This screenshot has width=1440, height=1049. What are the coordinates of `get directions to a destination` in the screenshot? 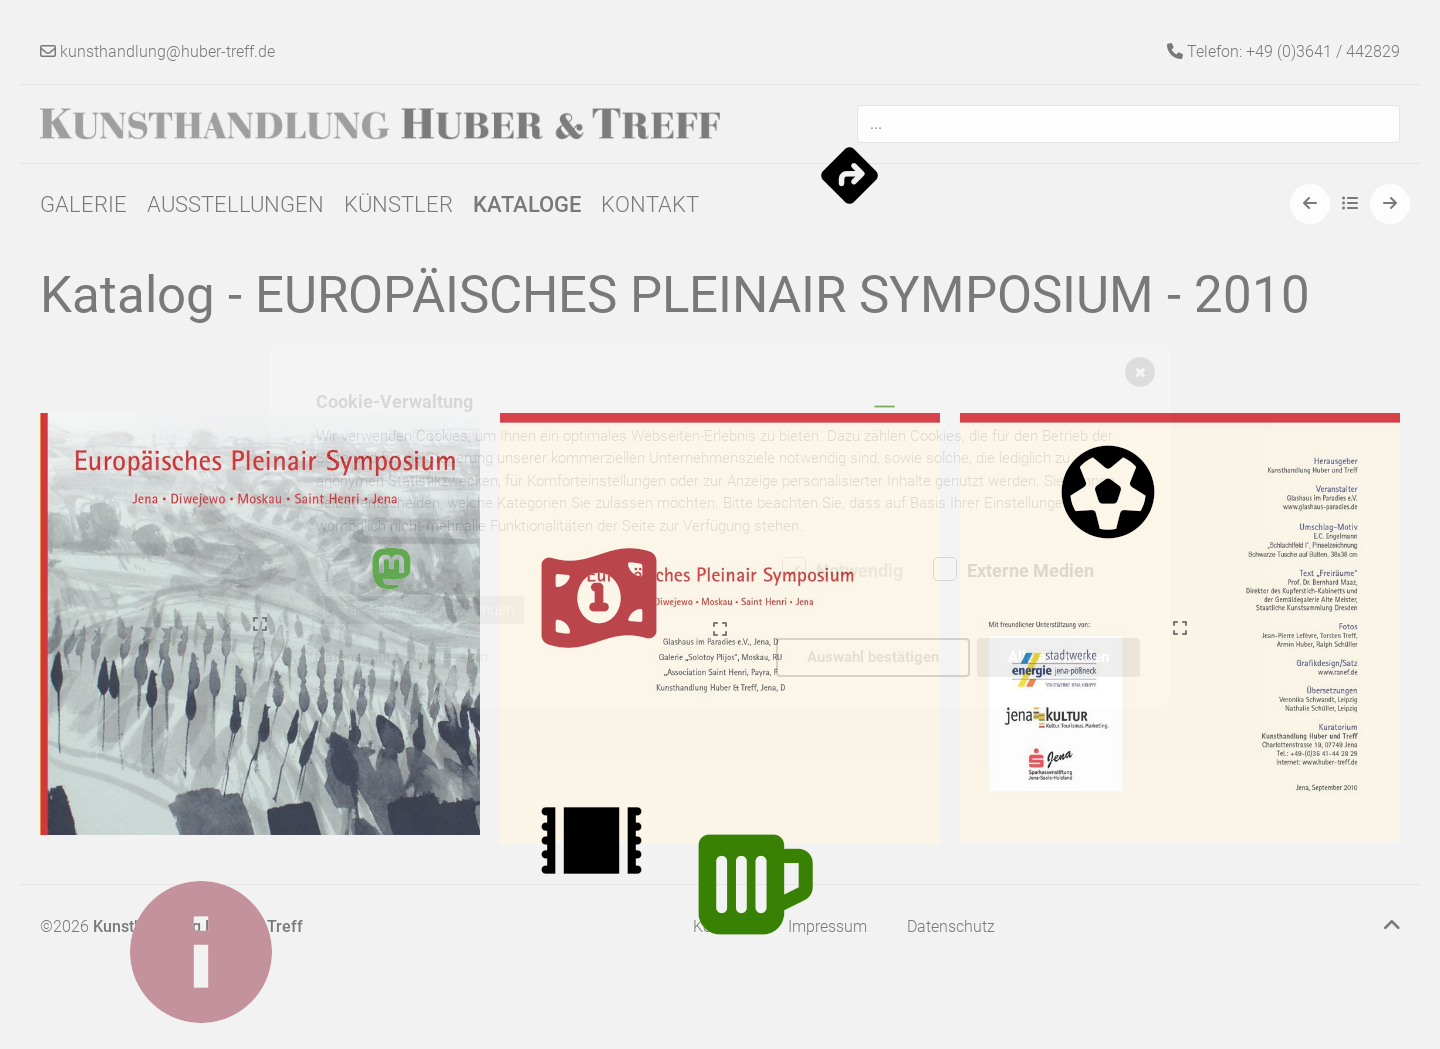 It's located at (849, 175).